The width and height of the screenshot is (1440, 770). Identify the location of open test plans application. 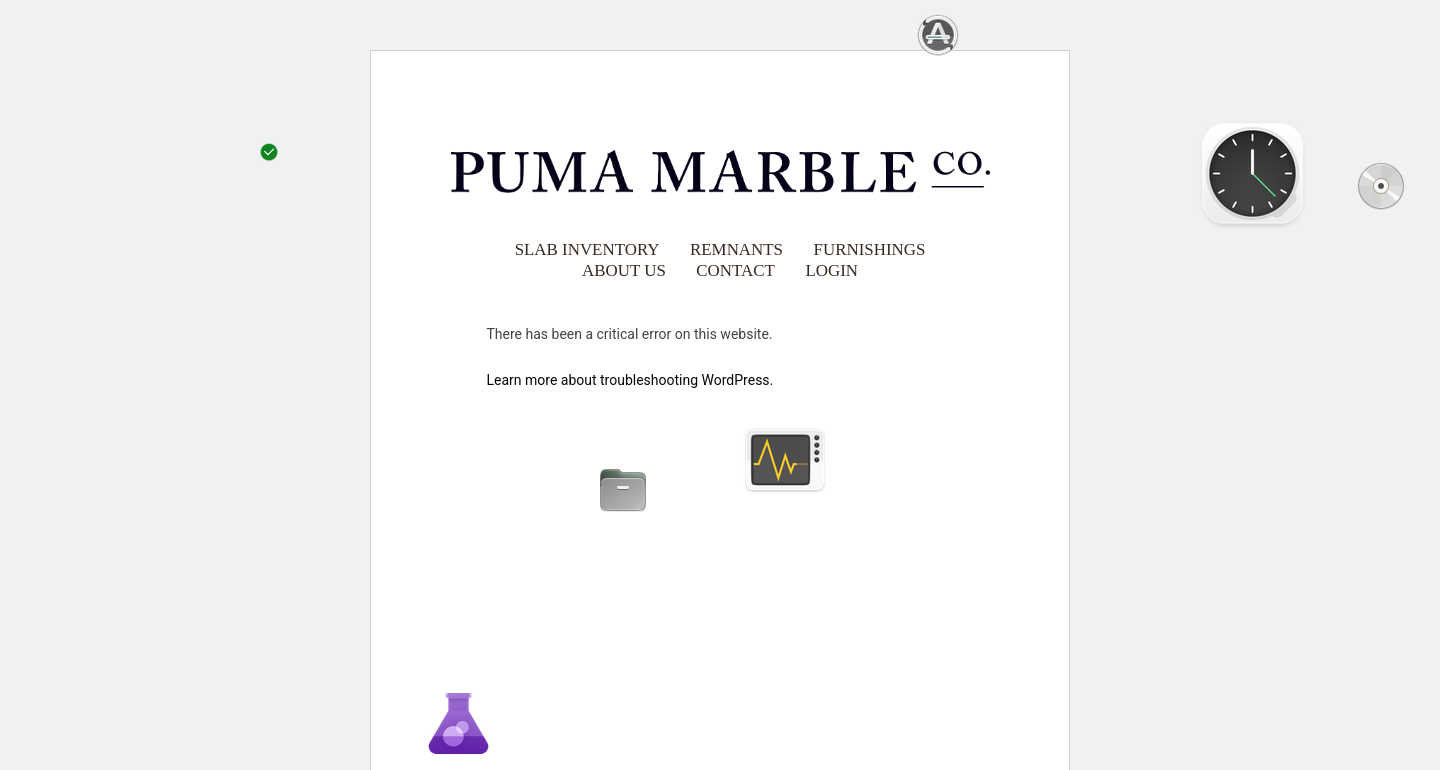
(458, 723).